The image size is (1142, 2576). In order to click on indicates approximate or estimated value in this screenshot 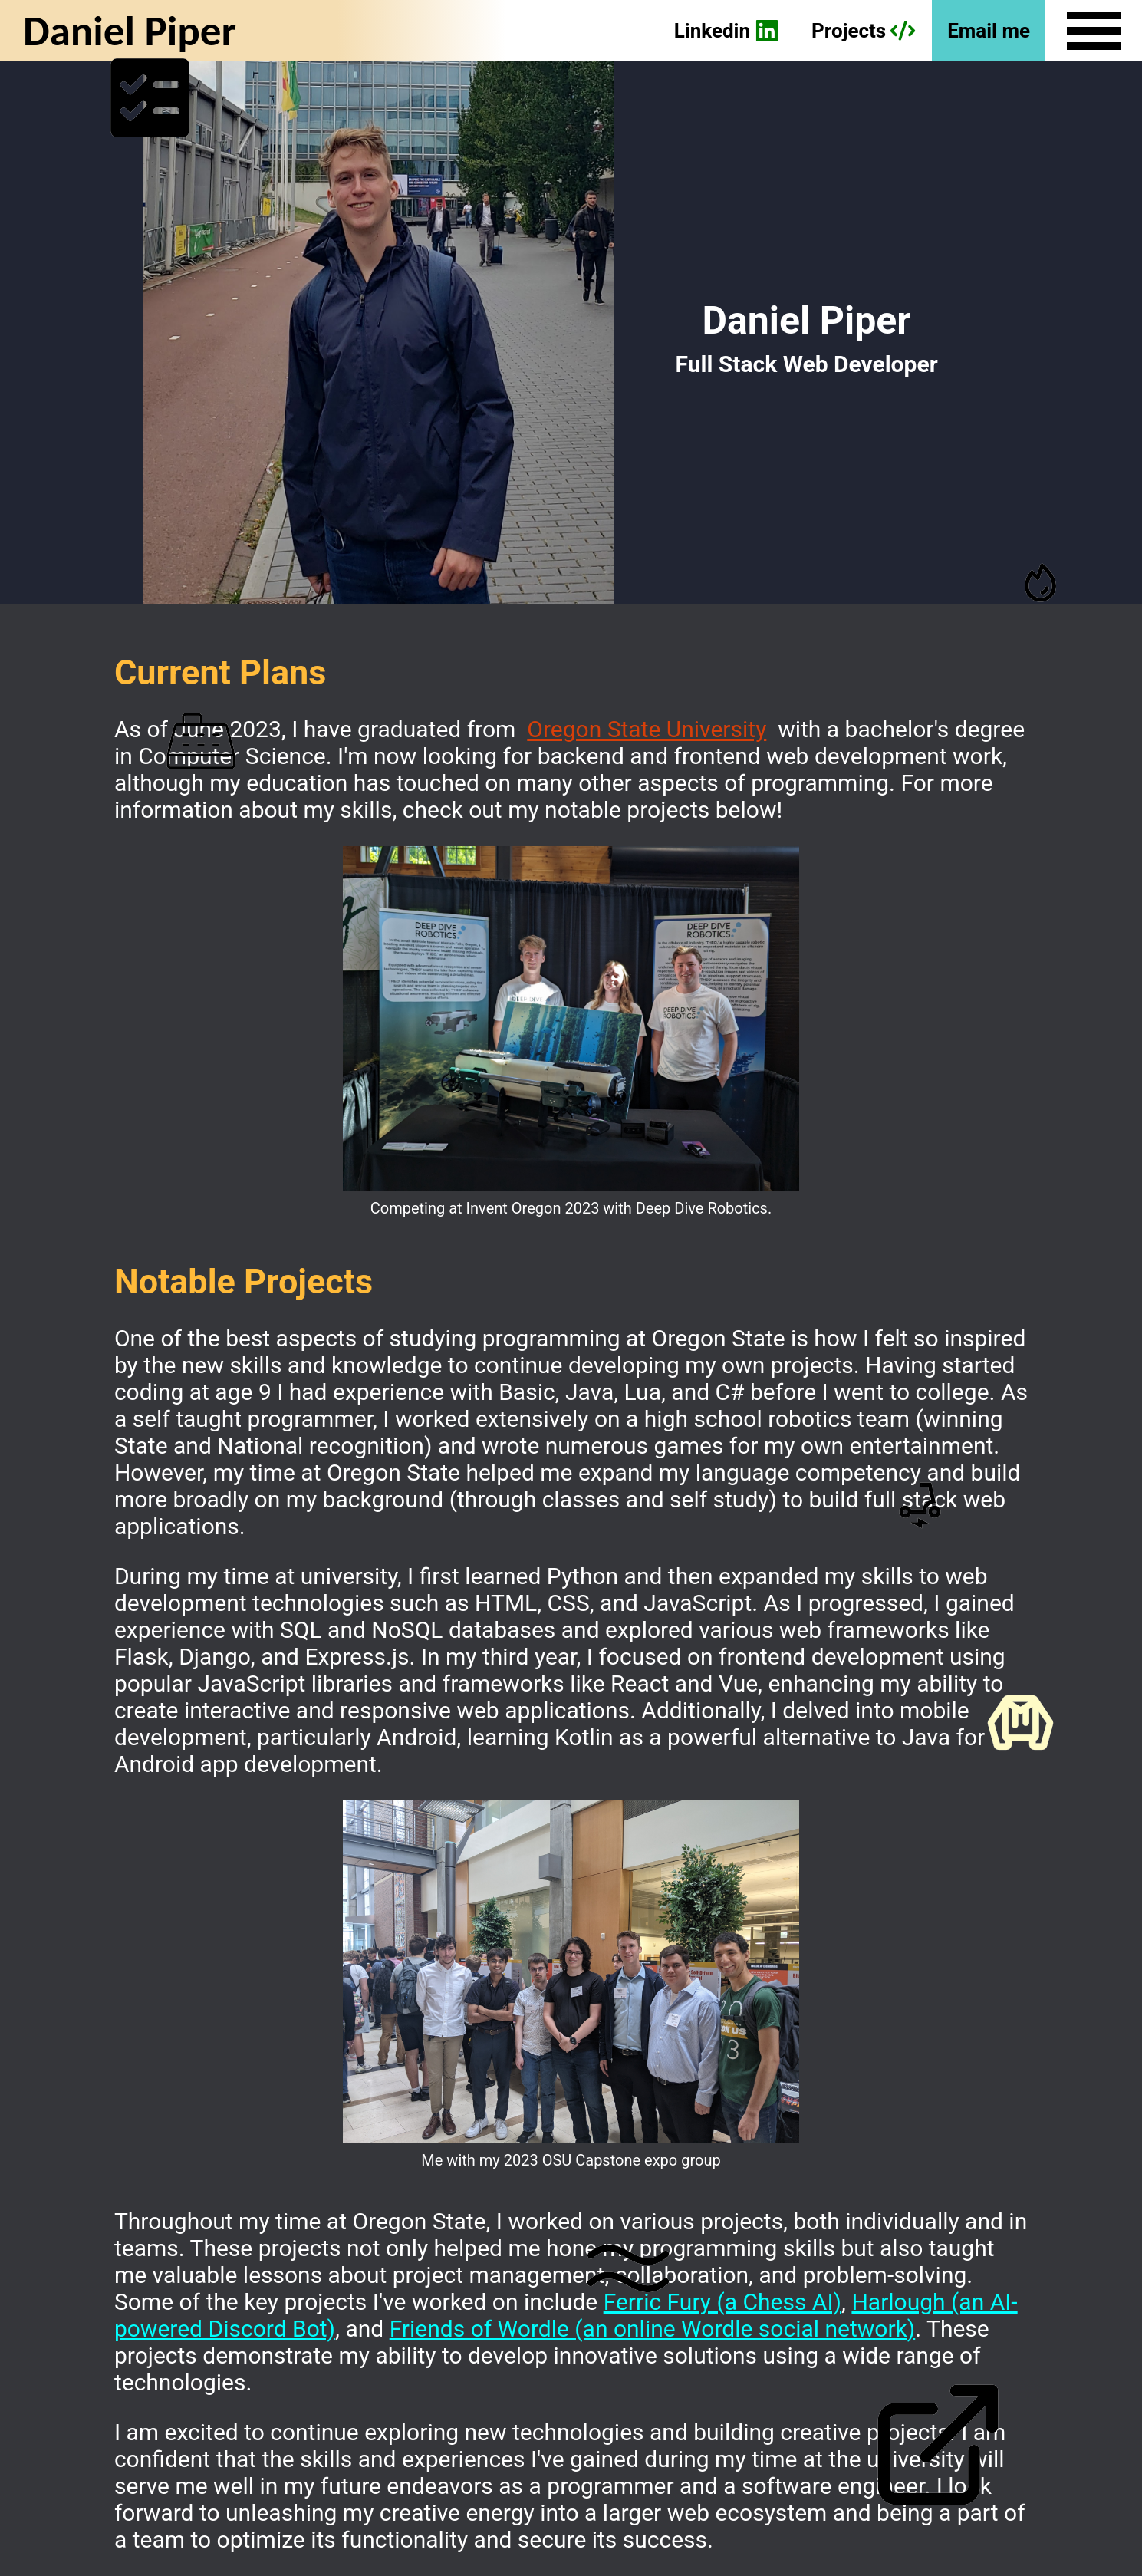, I will do `click(628, 2268)`.